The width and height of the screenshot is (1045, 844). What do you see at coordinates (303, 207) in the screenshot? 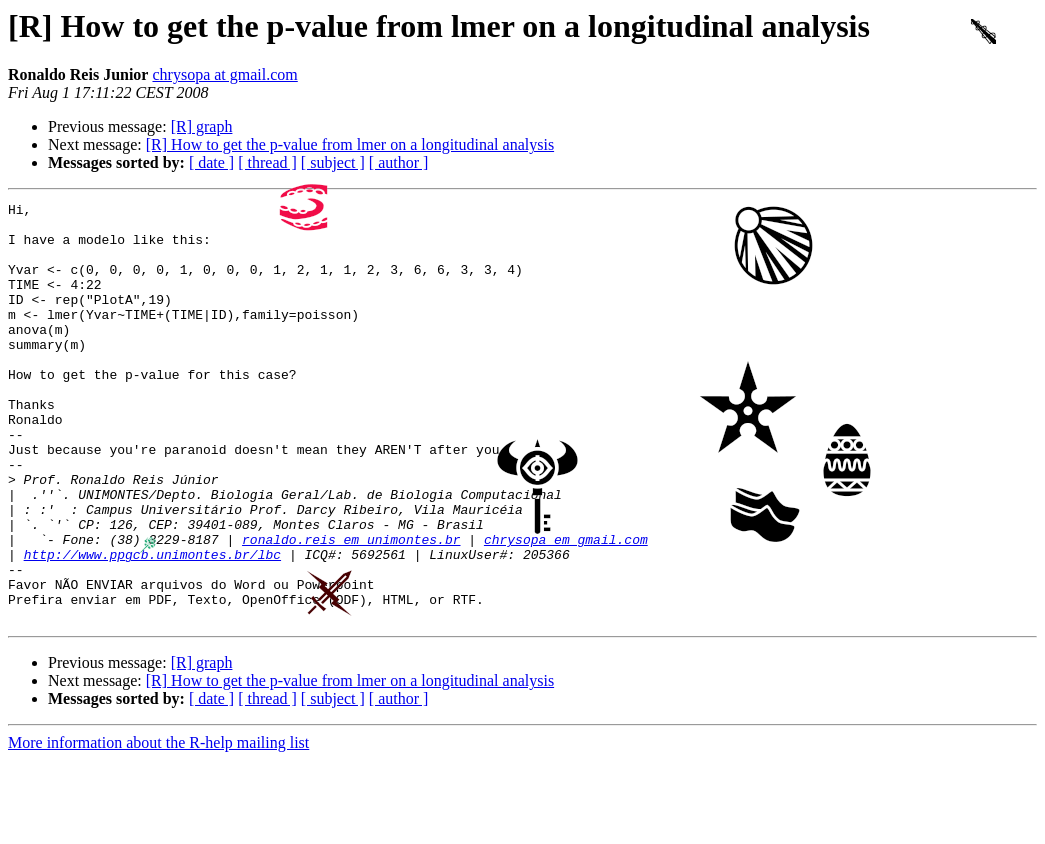
I see `indicates a blocked area or monster hazard in gameplay` at bounding box center [303, 207].